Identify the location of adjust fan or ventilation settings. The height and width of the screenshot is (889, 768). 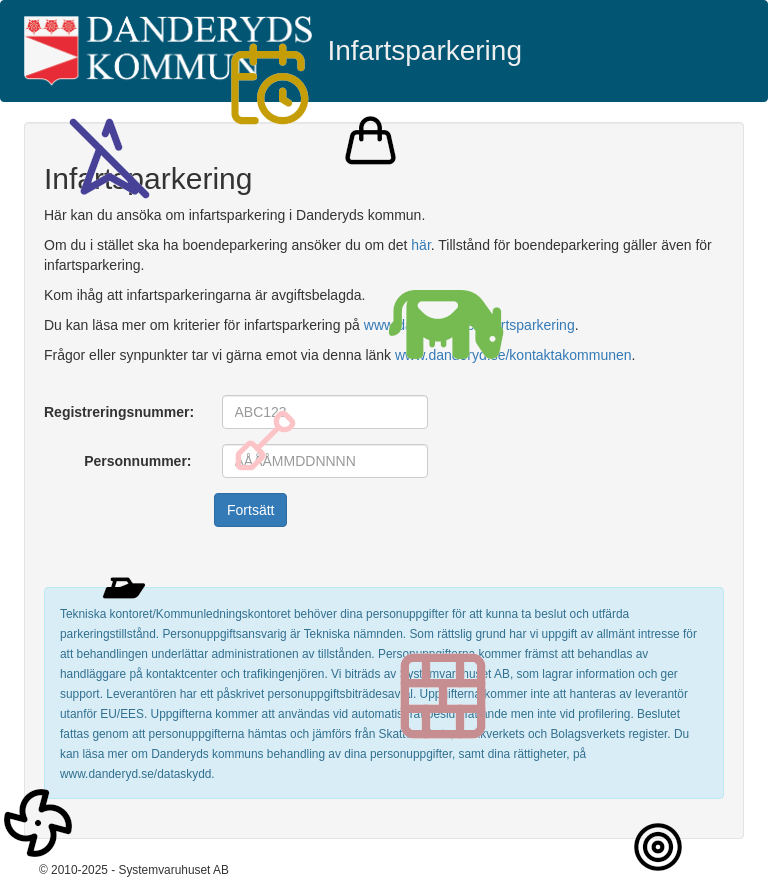
(38, 823).